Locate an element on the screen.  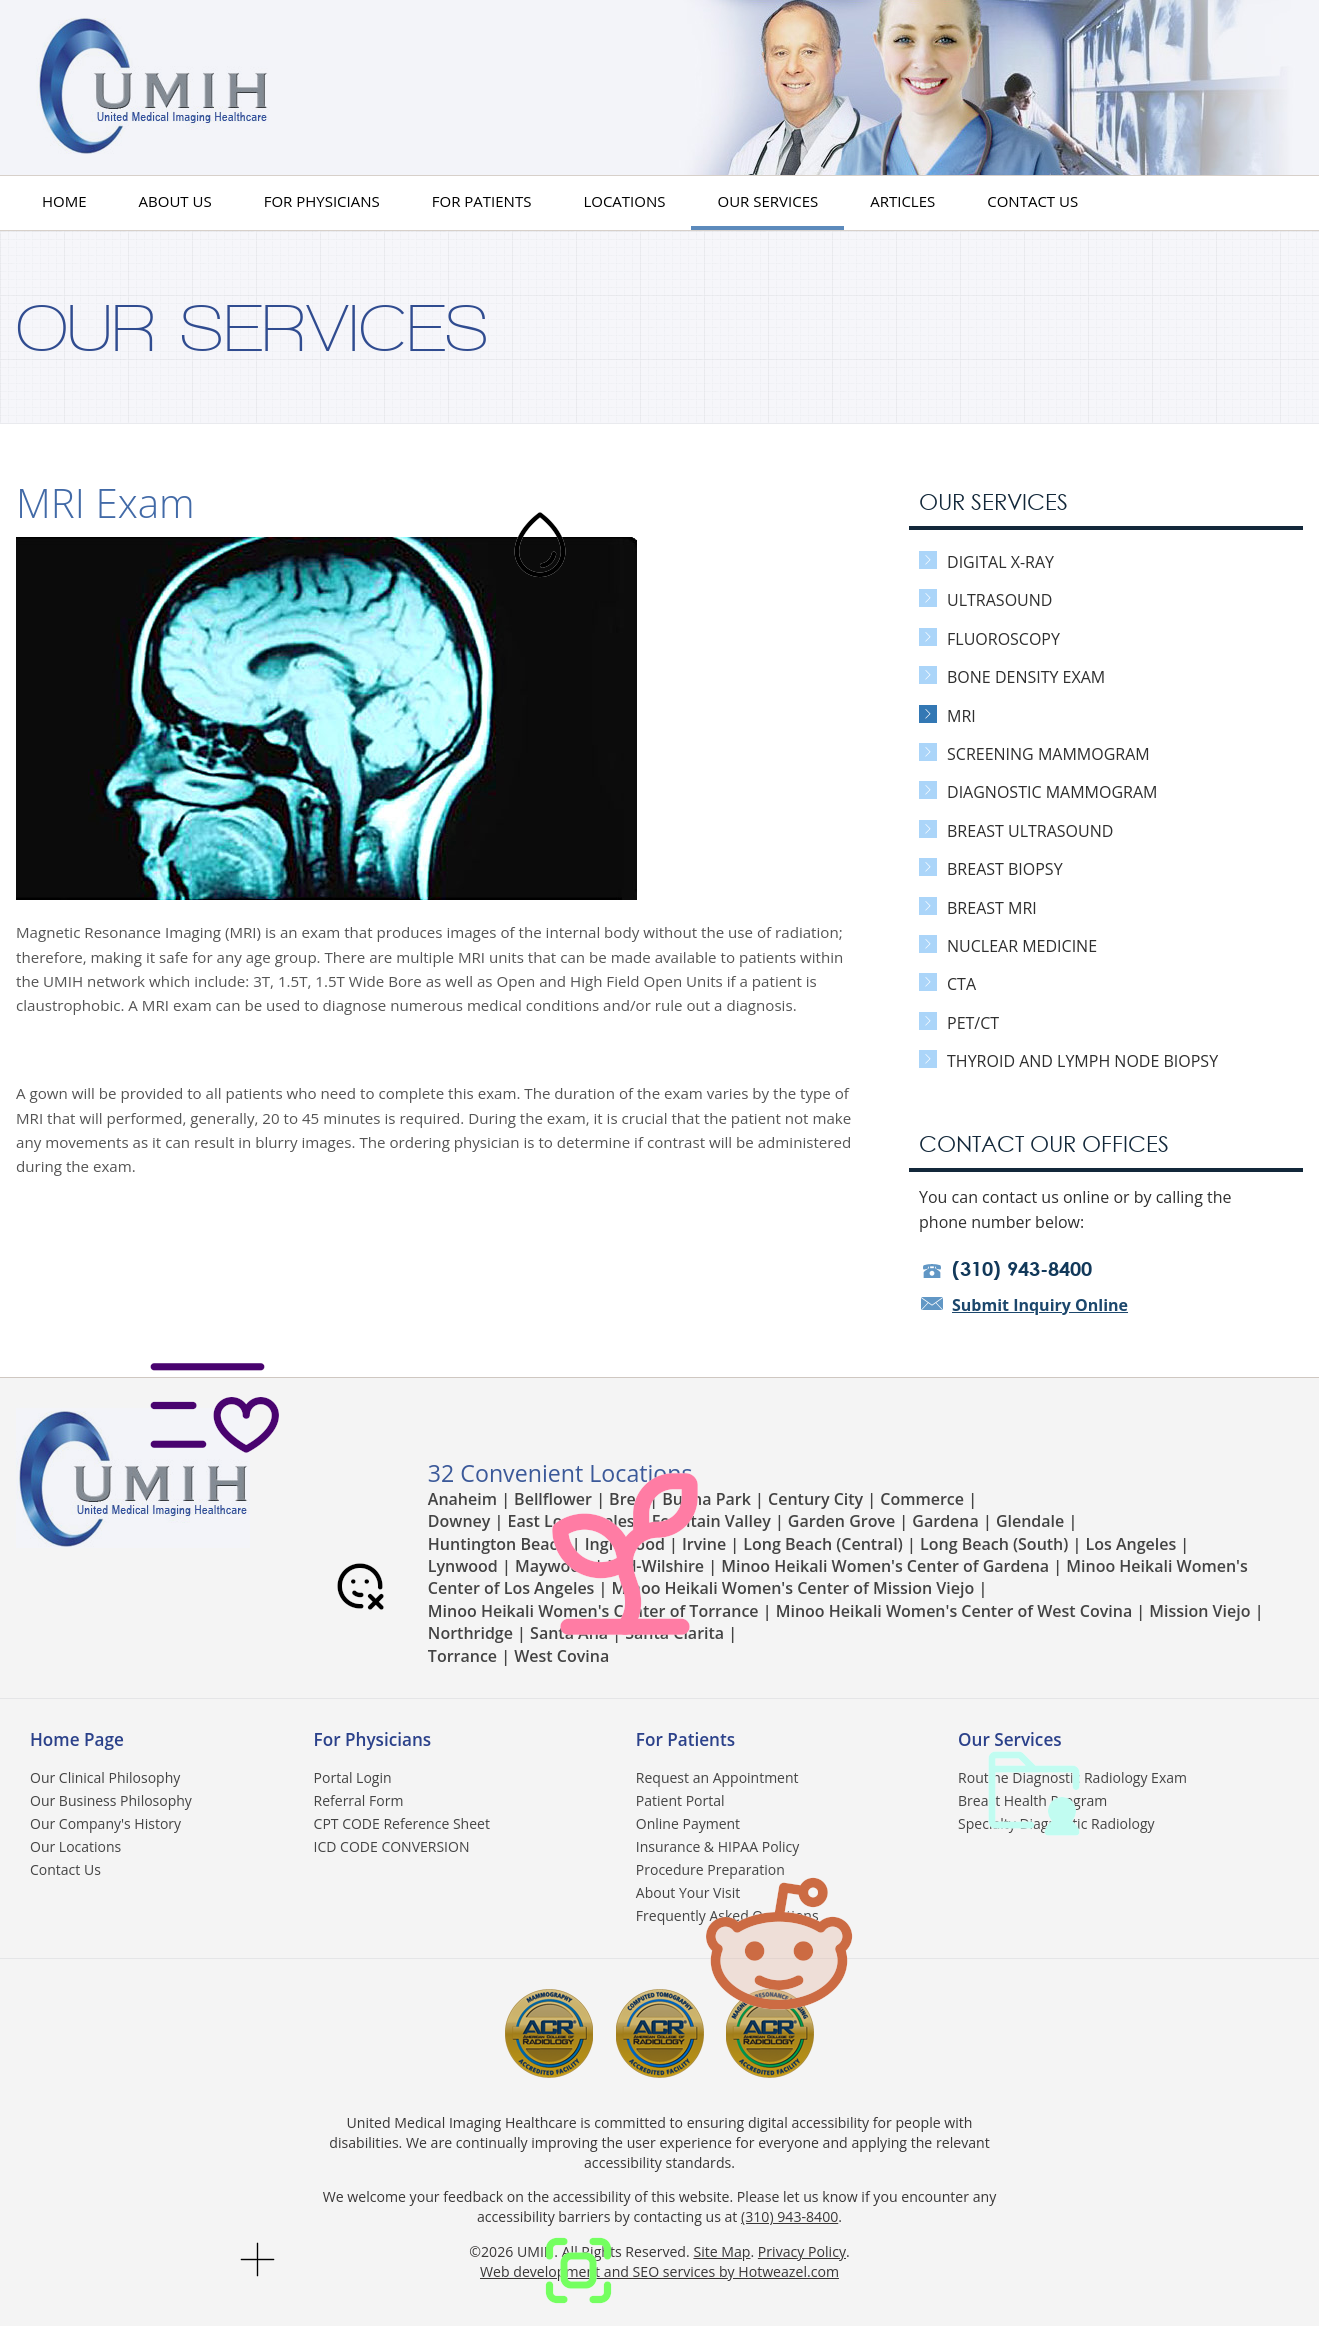
adjust water or hydration settings is located at coordinates (540, 547).